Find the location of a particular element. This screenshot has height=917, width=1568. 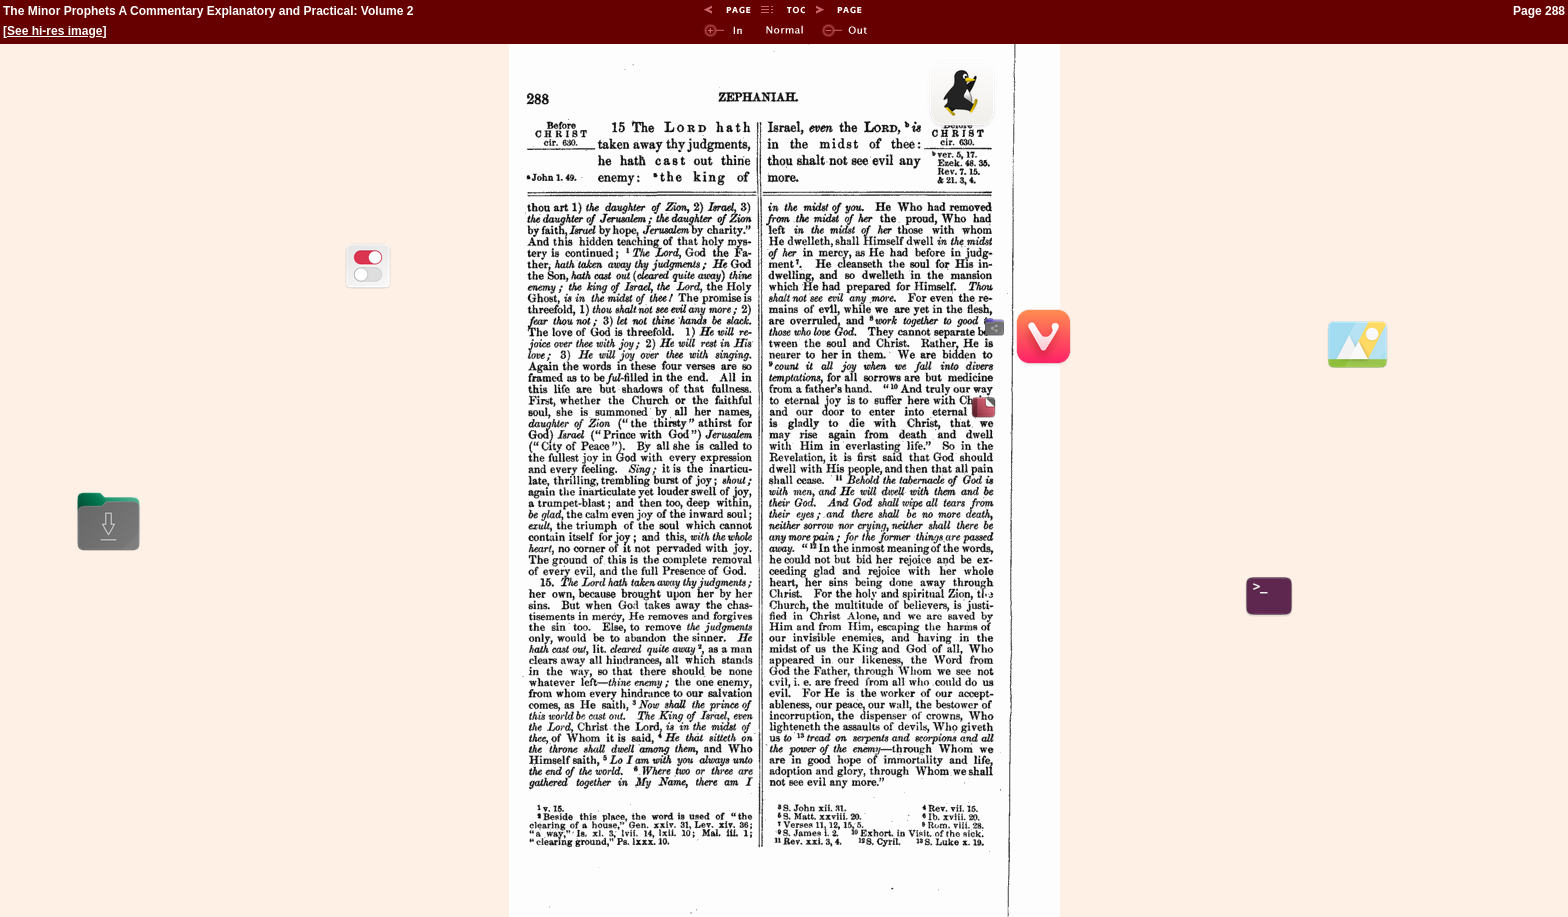

open the photos app is located at coordinates (1357, 344).